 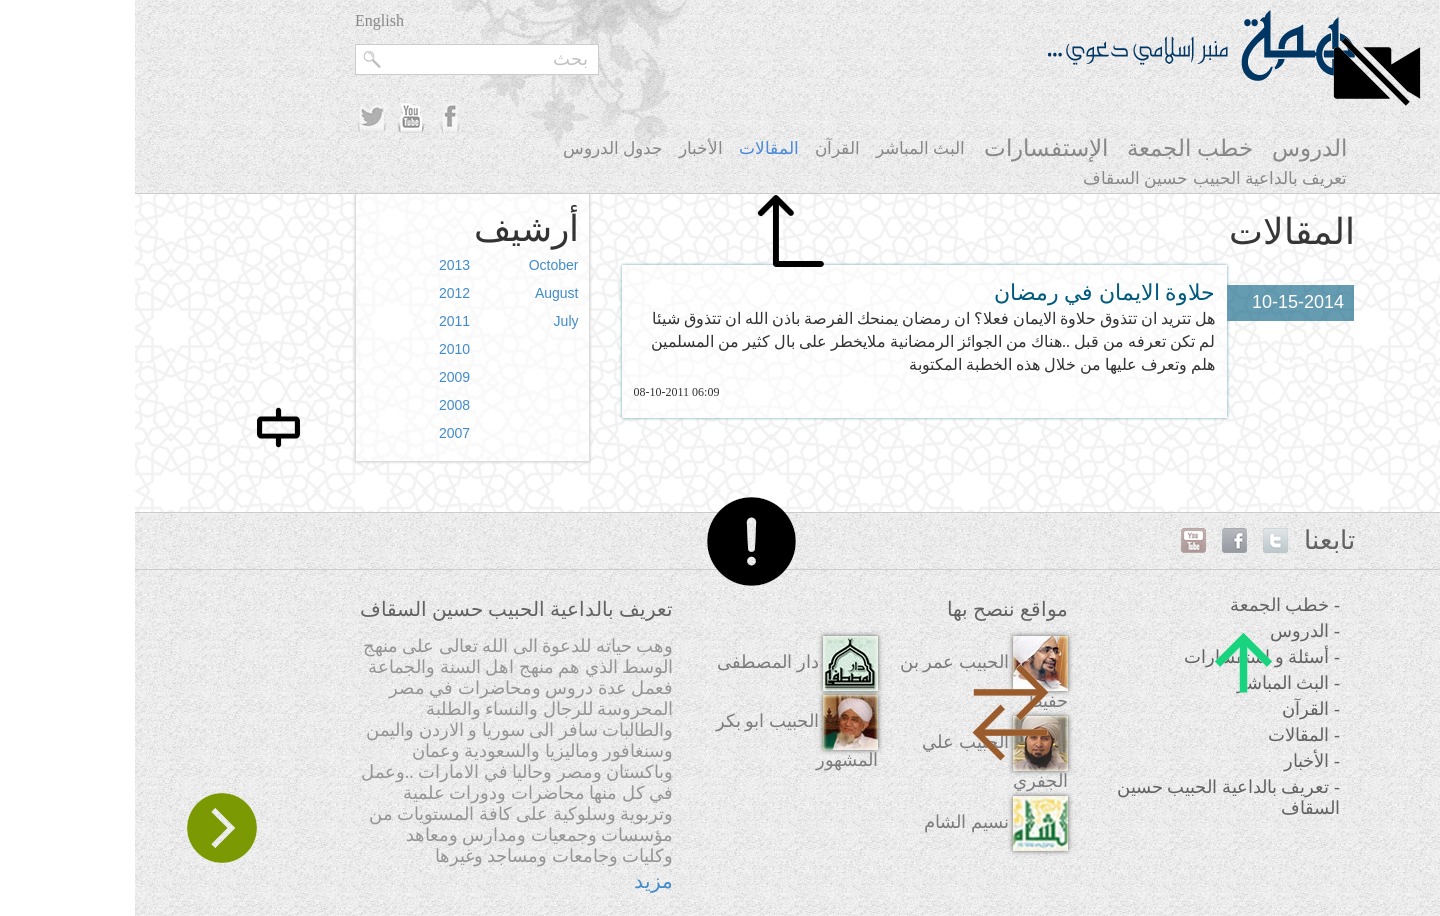 What do you see at coordinates (278, 427) in the screenshot?
I see `center align element horizontally` at bounding box center [278, 427].